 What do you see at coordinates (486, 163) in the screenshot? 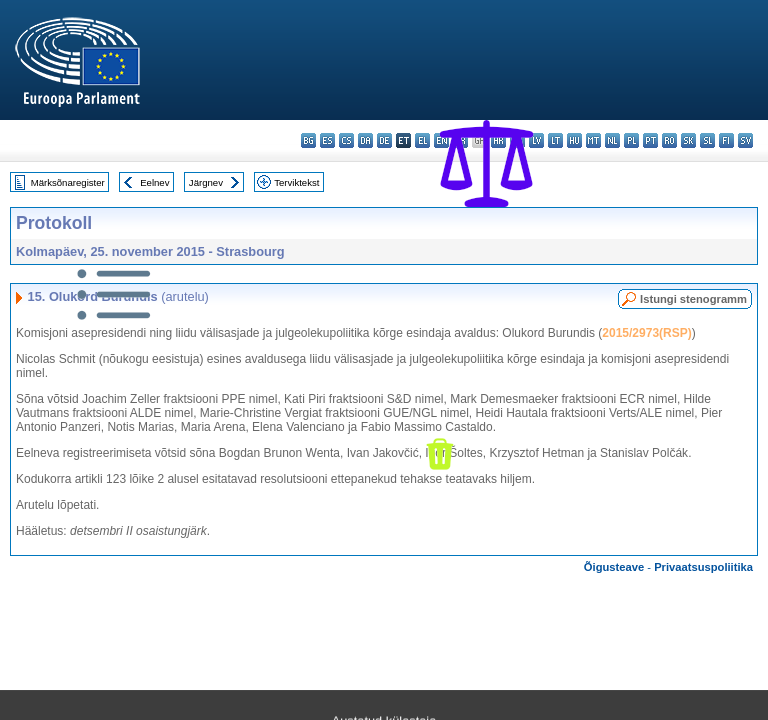
I see `access legal or compliance settings` at bounding box center [486, 163].